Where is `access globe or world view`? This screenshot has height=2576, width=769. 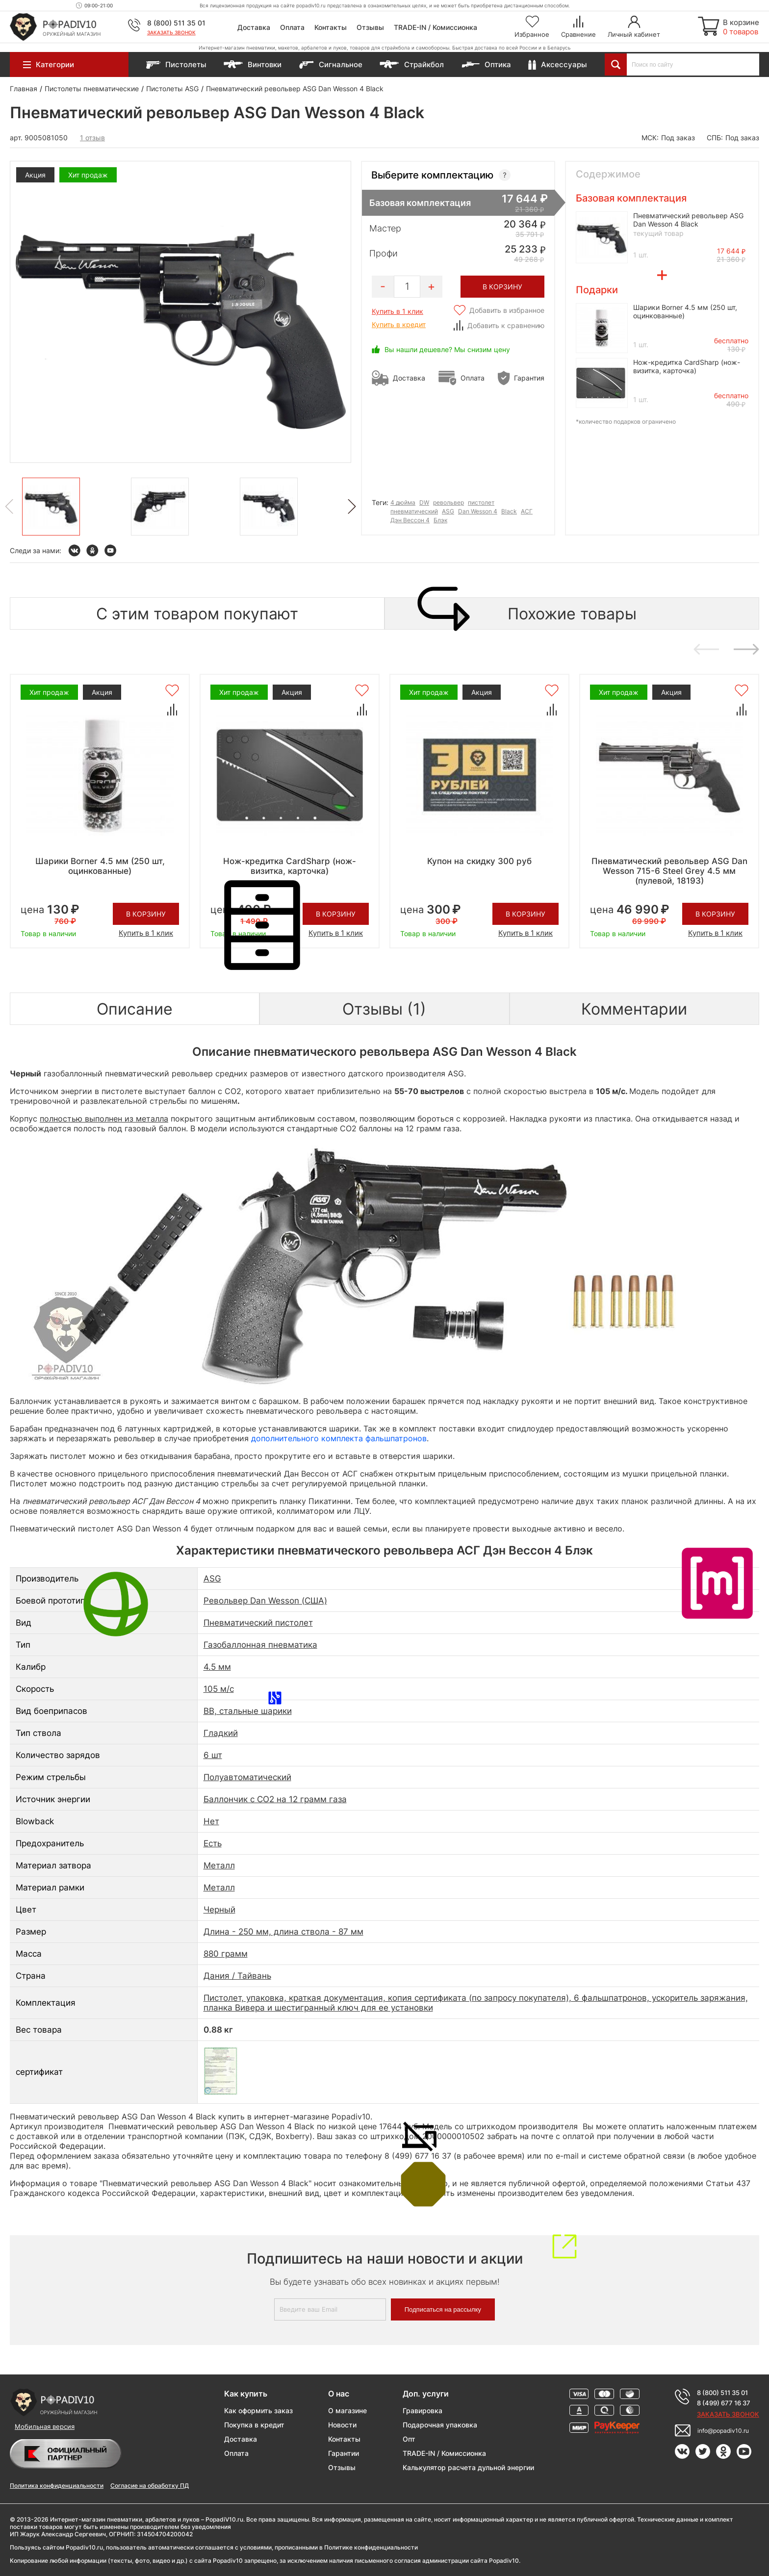
access globe or world view is located at coordinates (116, 1604).